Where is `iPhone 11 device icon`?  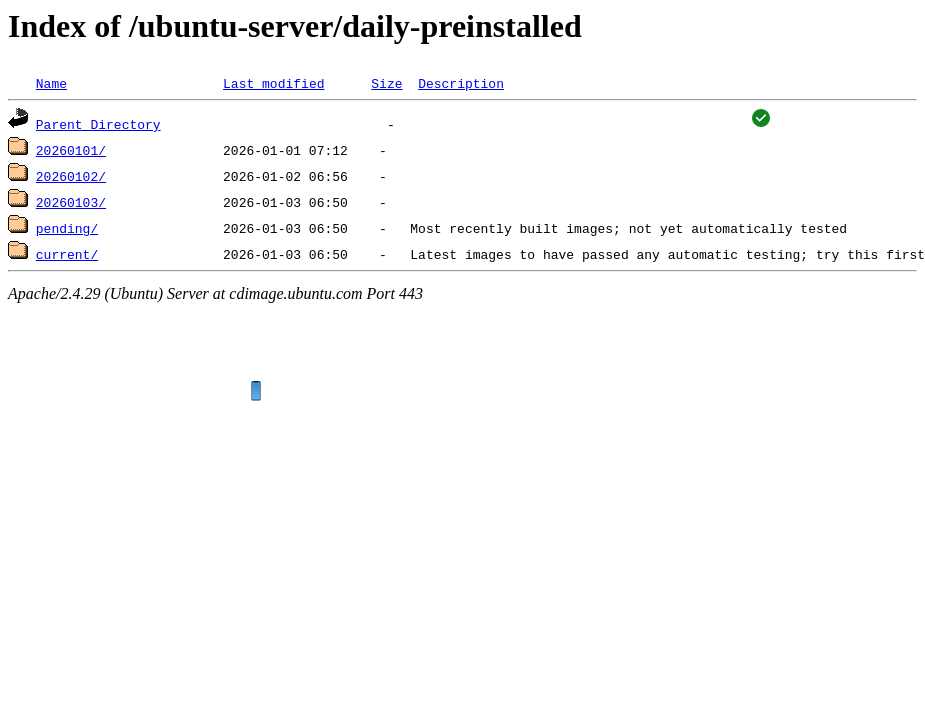 iPhone 11 device icon is located at coordinates (256, 391).